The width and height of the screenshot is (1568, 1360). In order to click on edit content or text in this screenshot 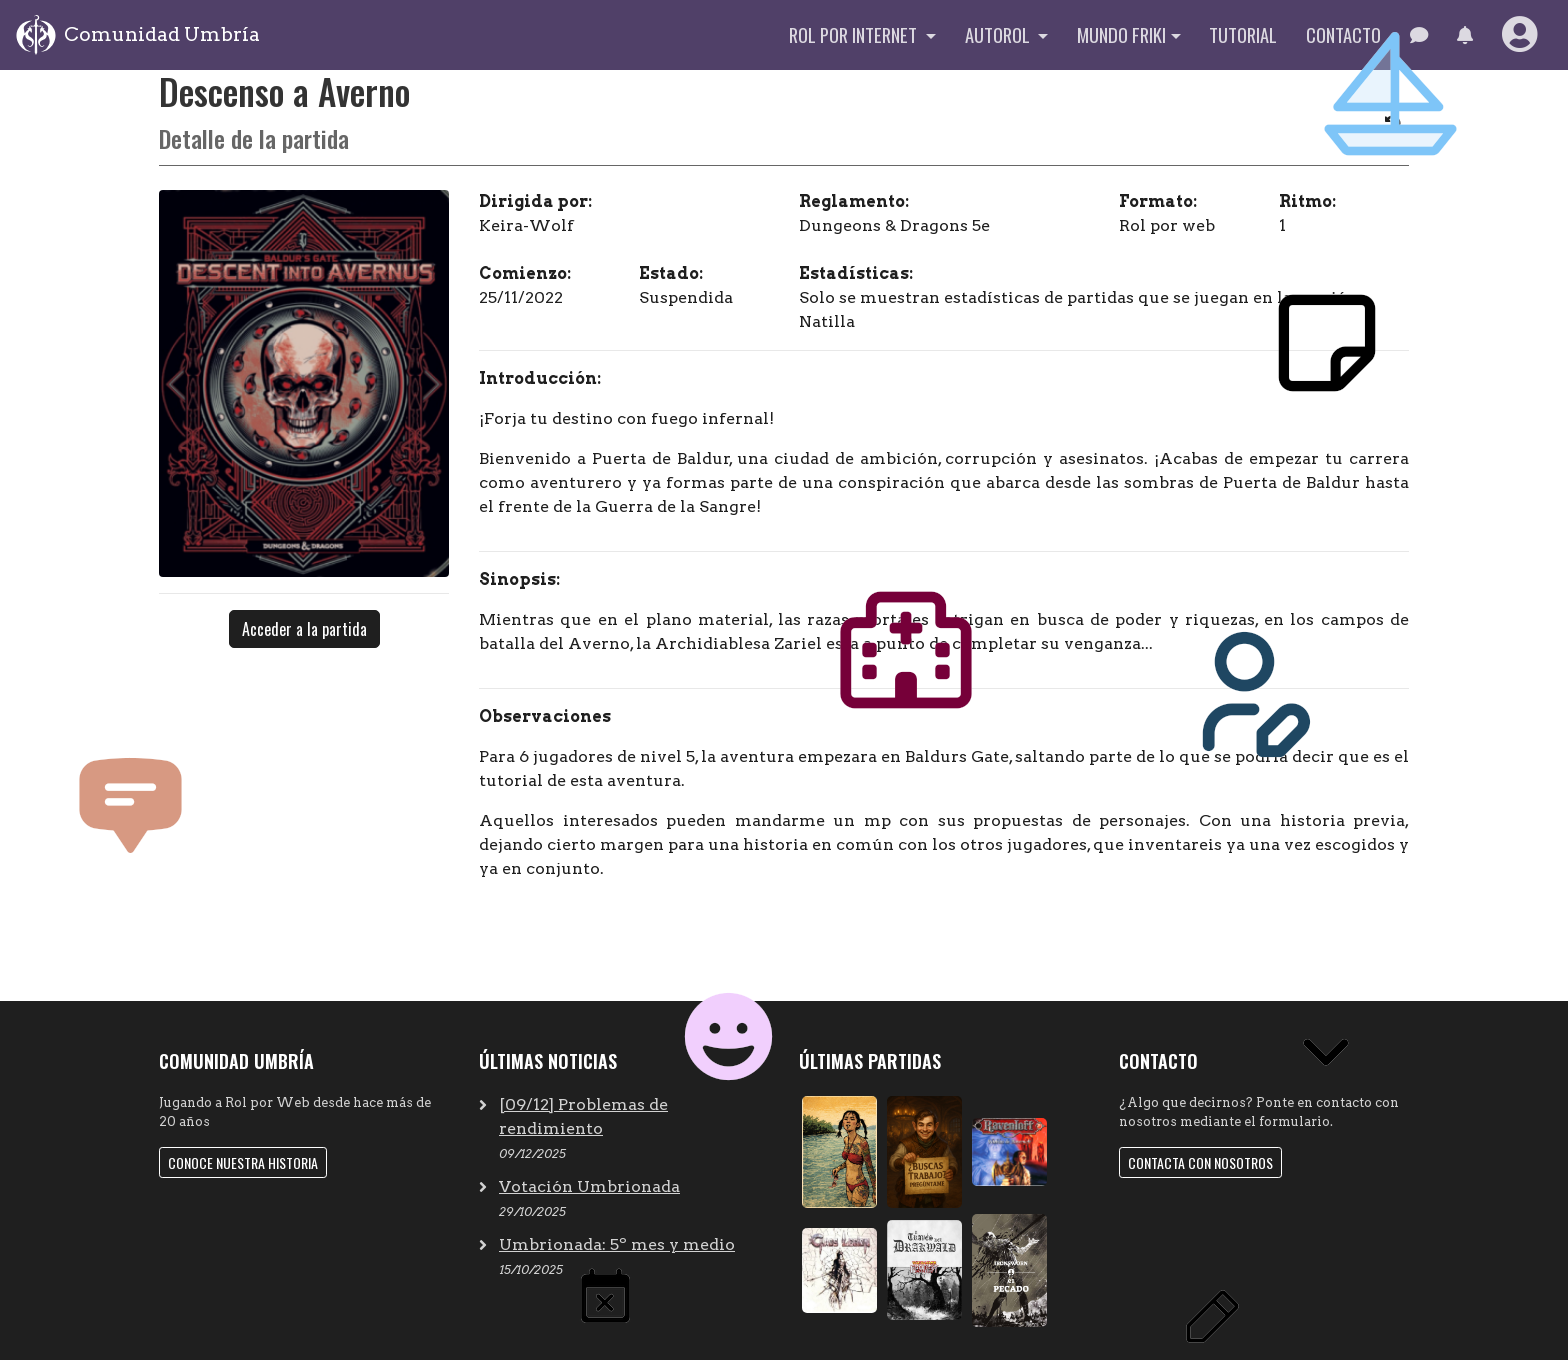, I will do `click(1211, 1317)`.